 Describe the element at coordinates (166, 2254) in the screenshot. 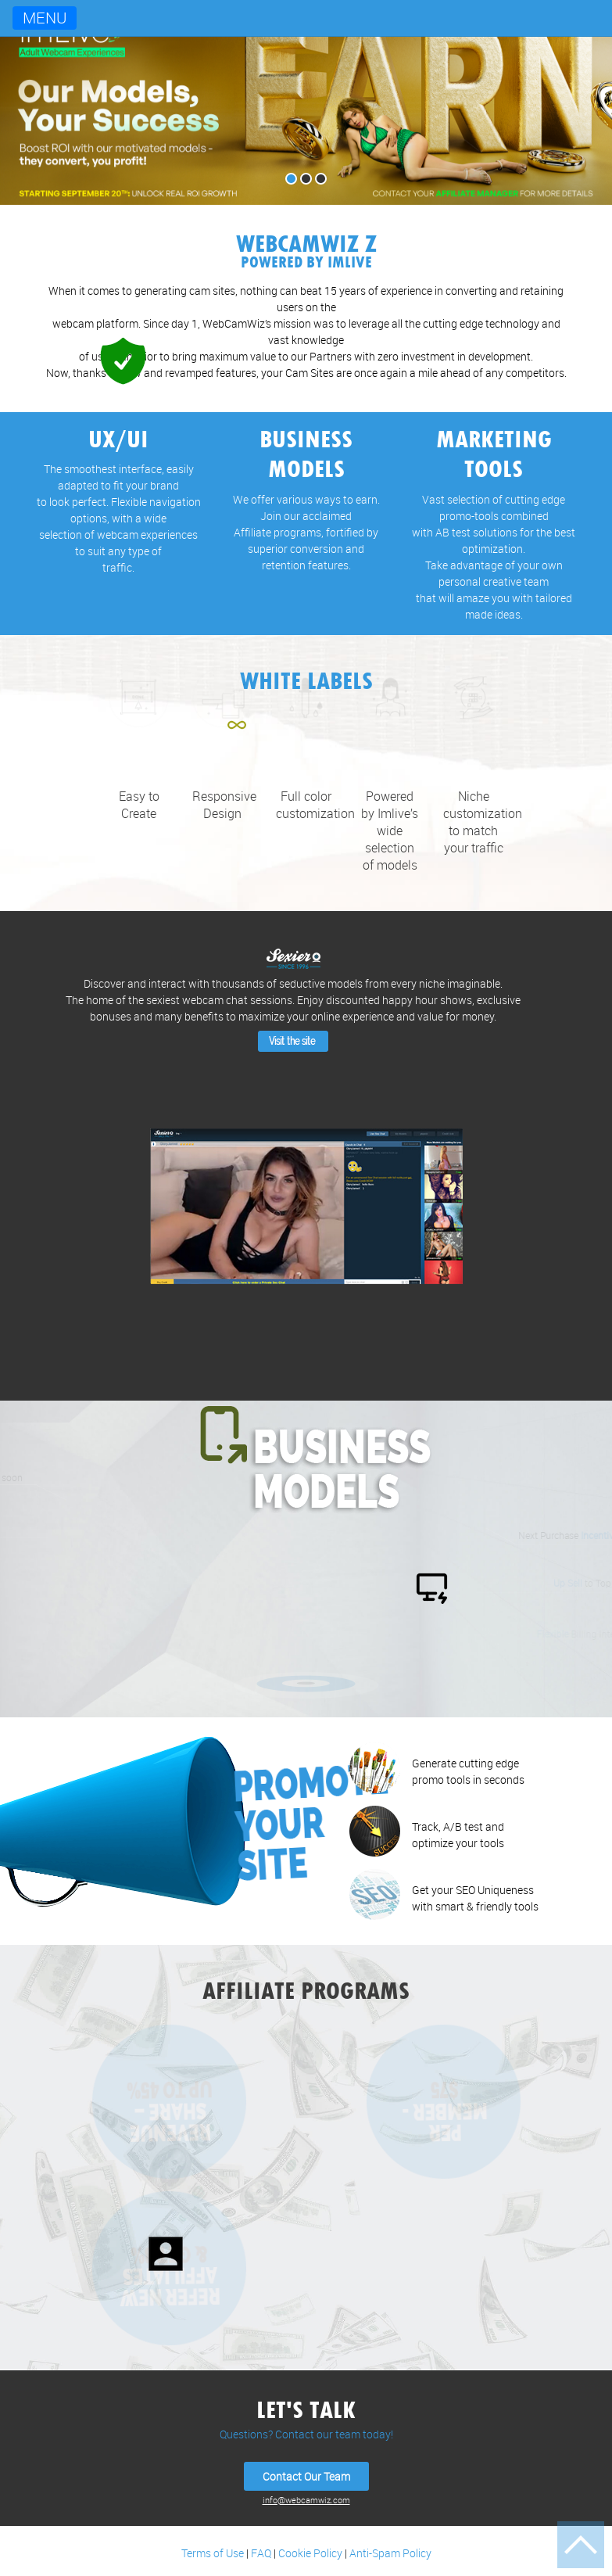

I see `view your account profile` at that location.